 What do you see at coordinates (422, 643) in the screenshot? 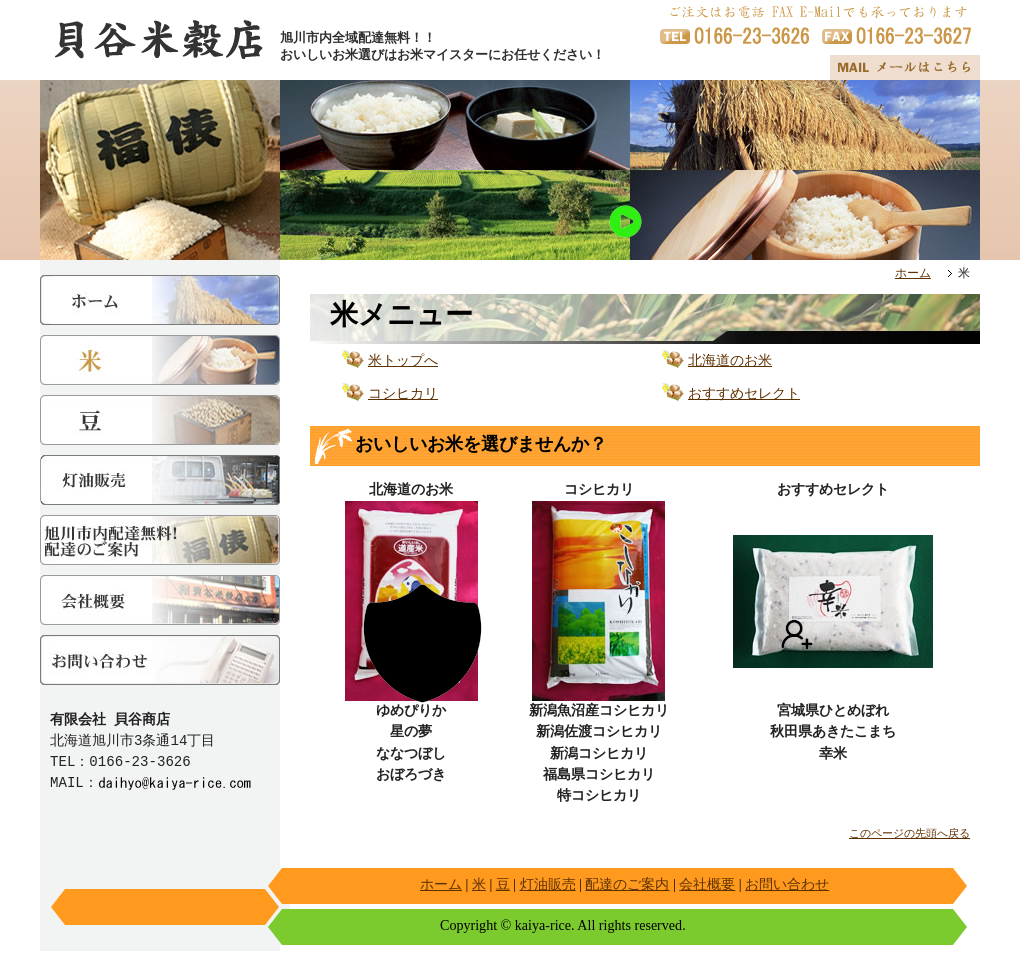
I see `access security settings` at bounding box center [422, 643].